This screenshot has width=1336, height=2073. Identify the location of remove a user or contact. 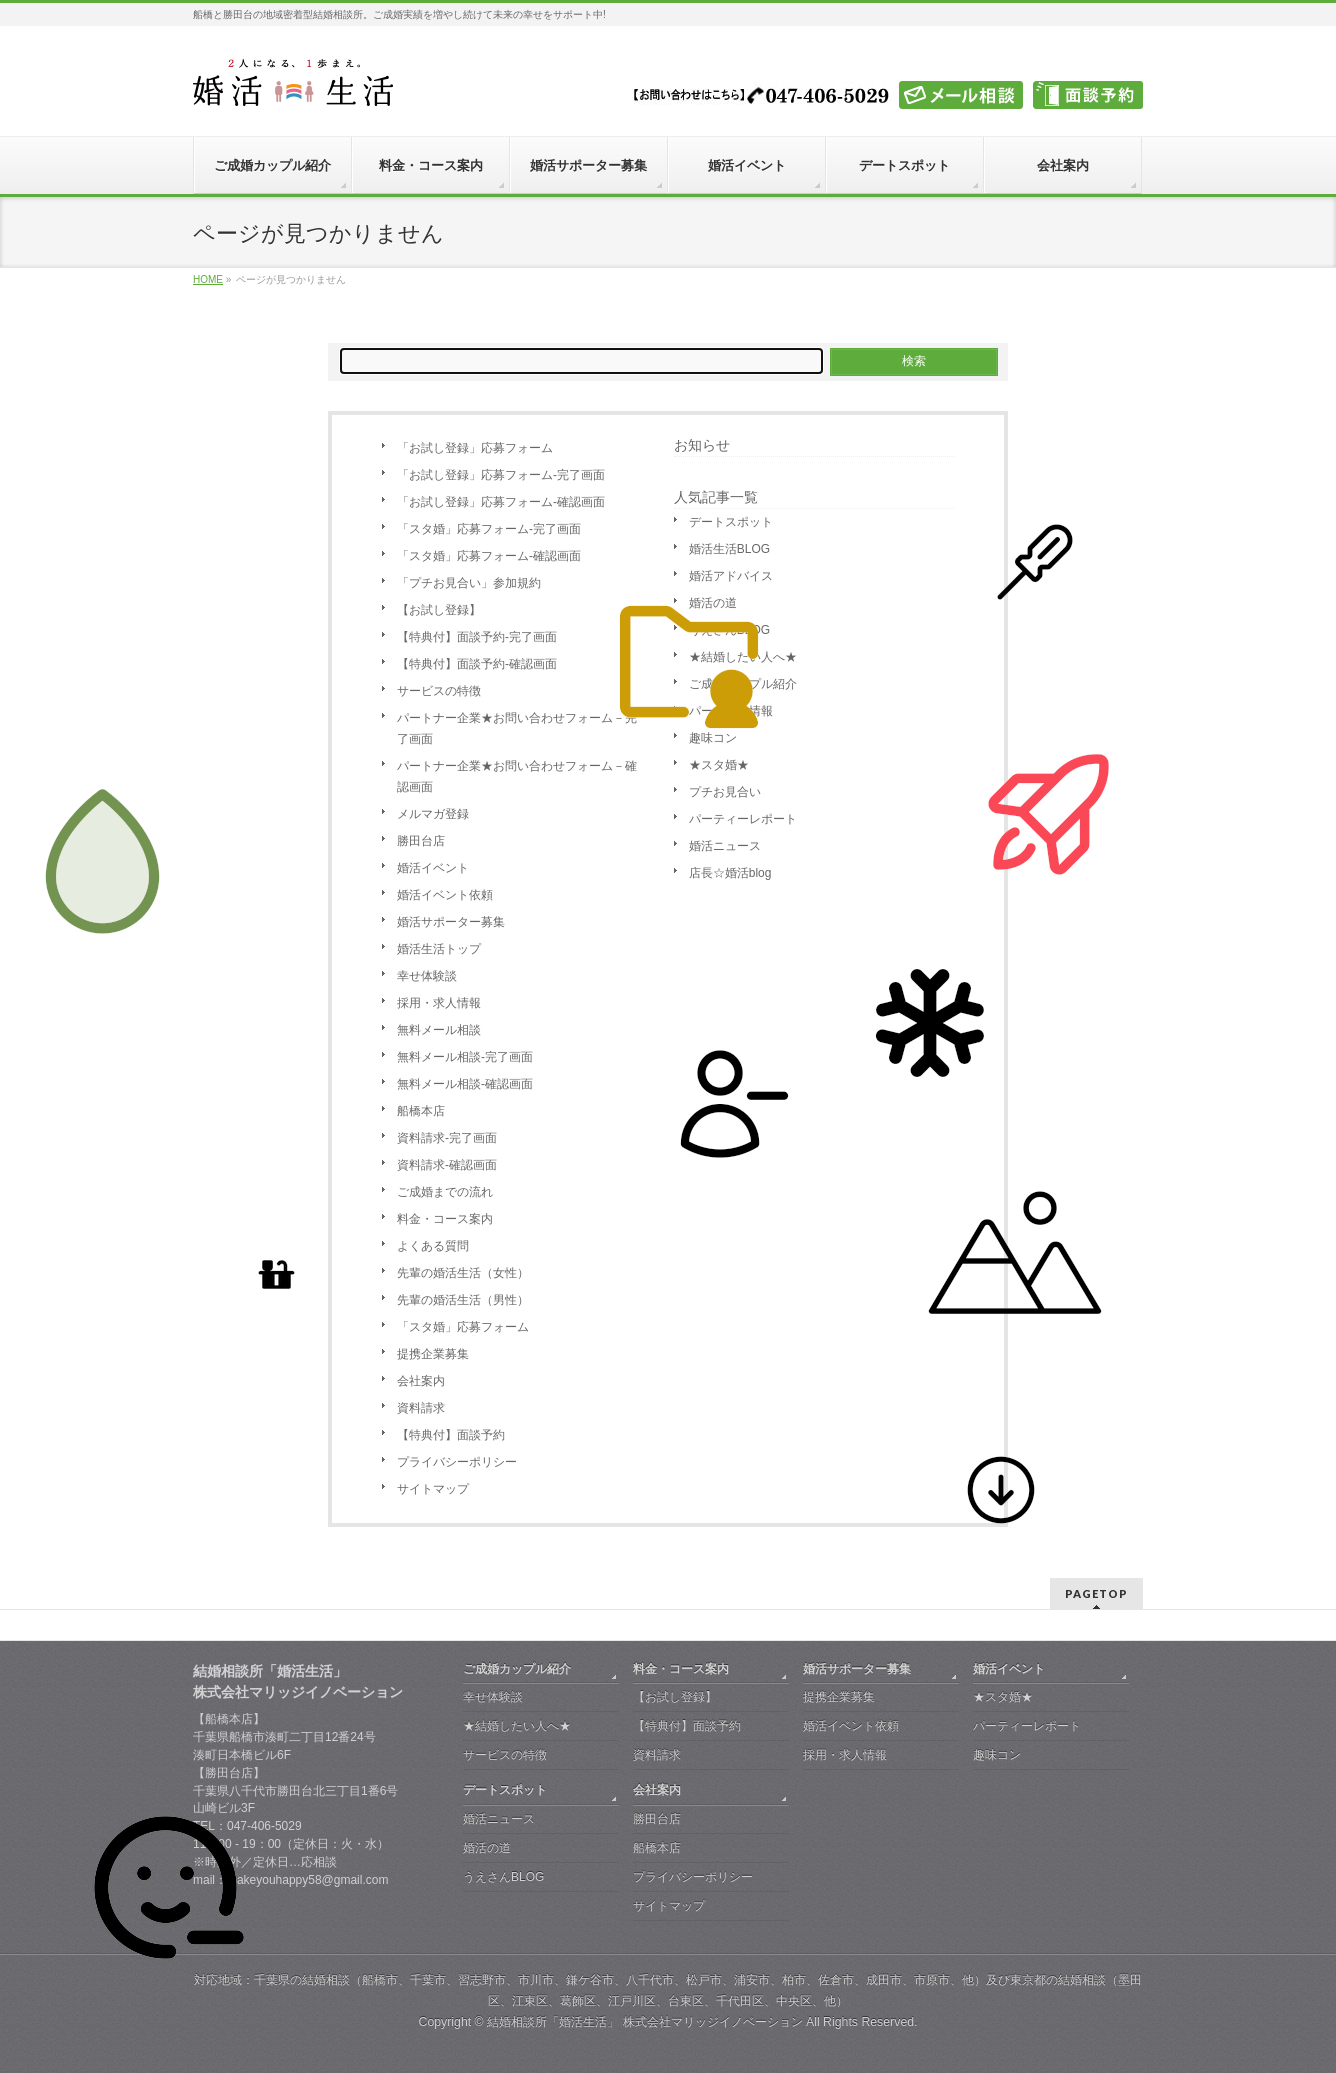
(729, 1104).